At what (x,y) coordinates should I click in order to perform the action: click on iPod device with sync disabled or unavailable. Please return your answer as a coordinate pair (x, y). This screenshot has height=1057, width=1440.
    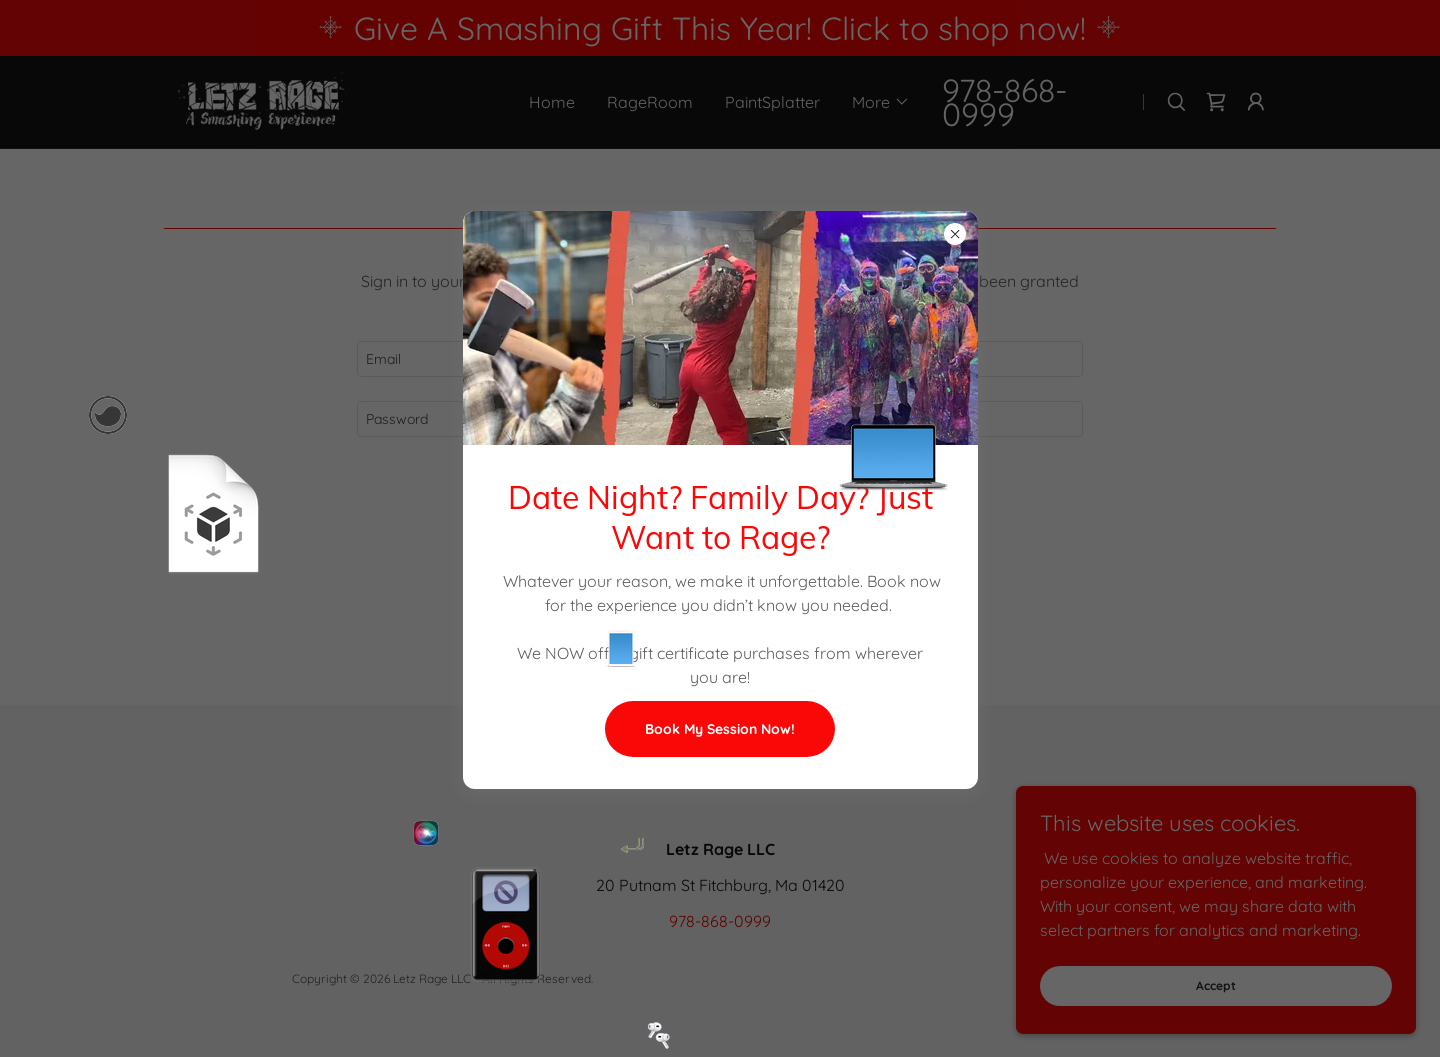
    Looking at the image, I should click on (505, 924).